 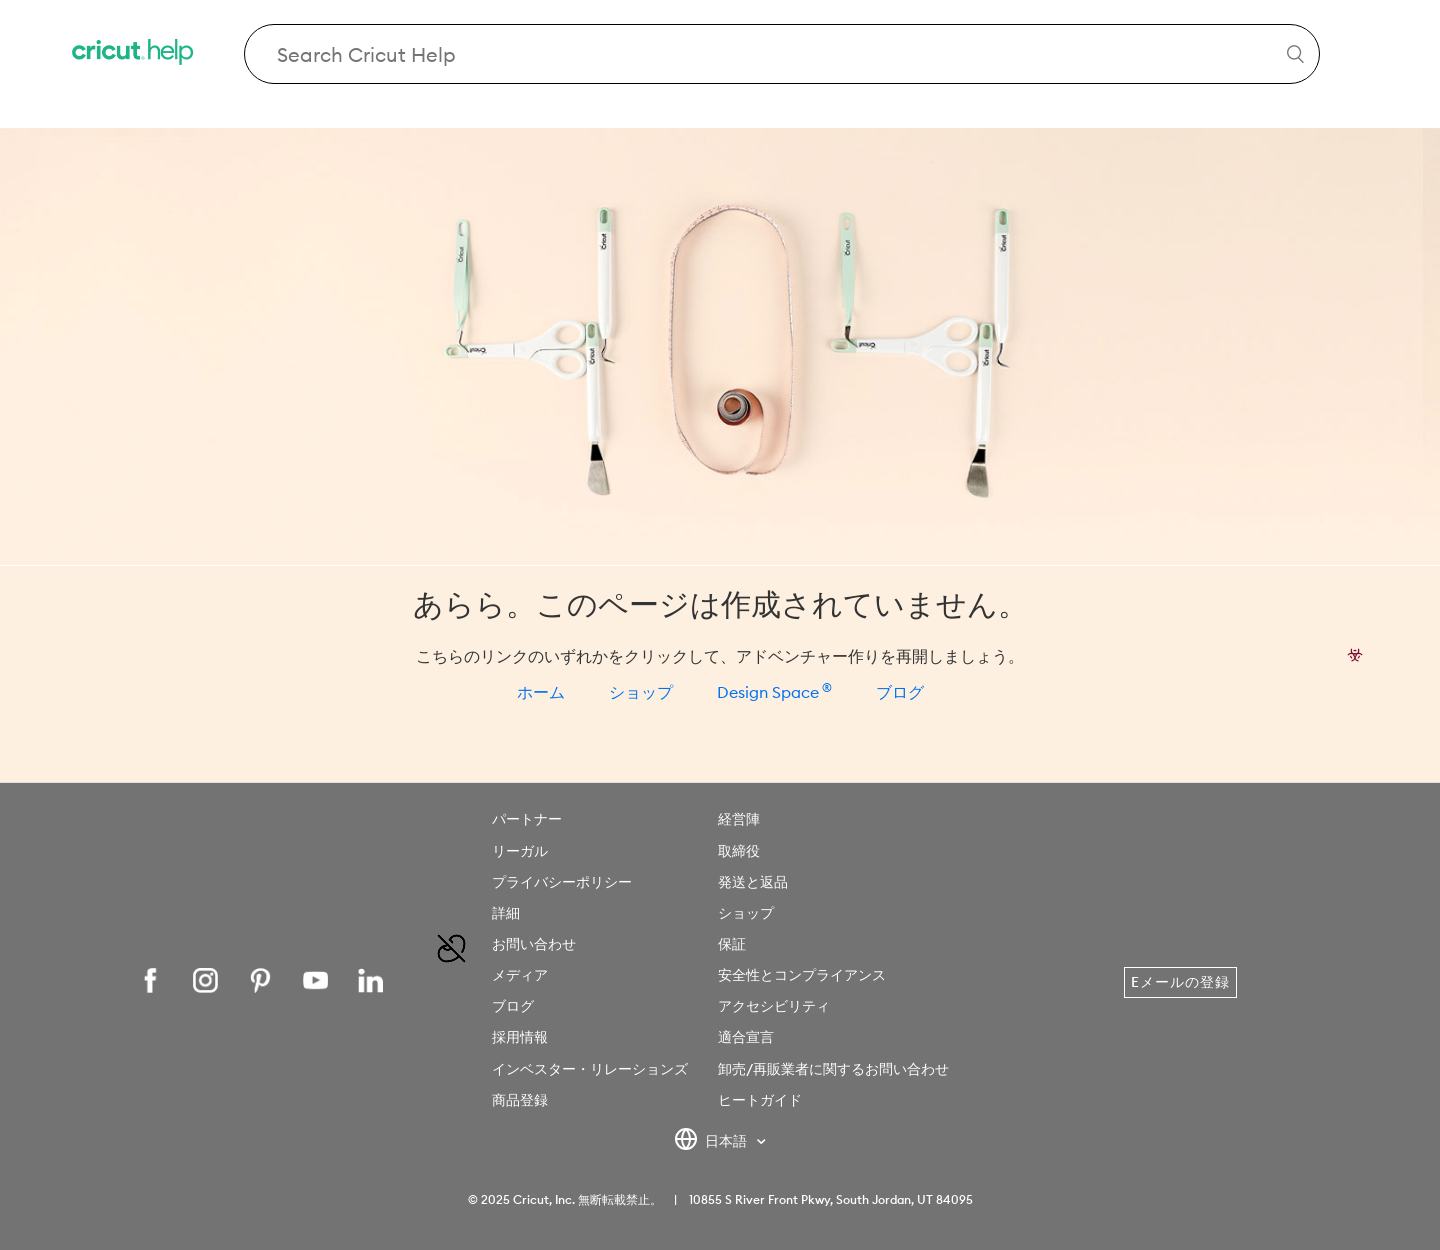 What do you see at coordinates (451, 948) in the screenshot?
I see `indicates item contains no beans or is bean-free` at bounding box center [451, 948].